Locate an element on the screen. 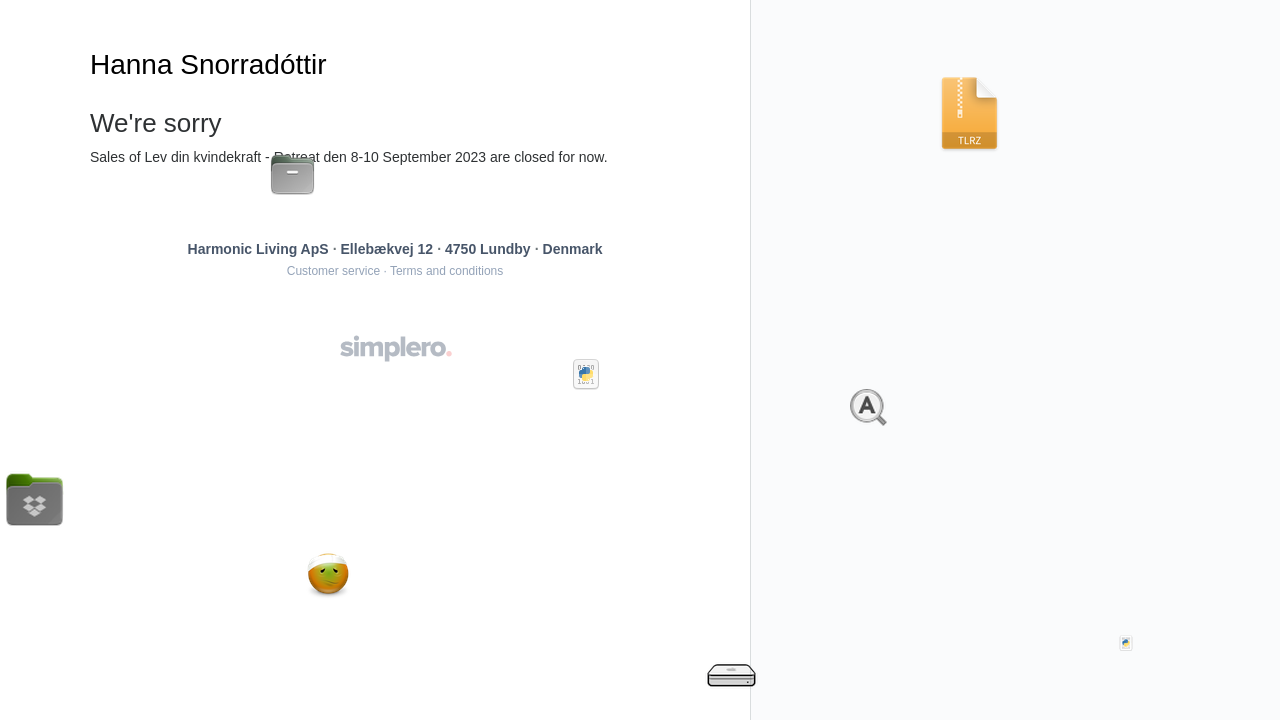 The height and width of the screenshot is (720, 1280). open the file manager is located at coordinates (292, 174).